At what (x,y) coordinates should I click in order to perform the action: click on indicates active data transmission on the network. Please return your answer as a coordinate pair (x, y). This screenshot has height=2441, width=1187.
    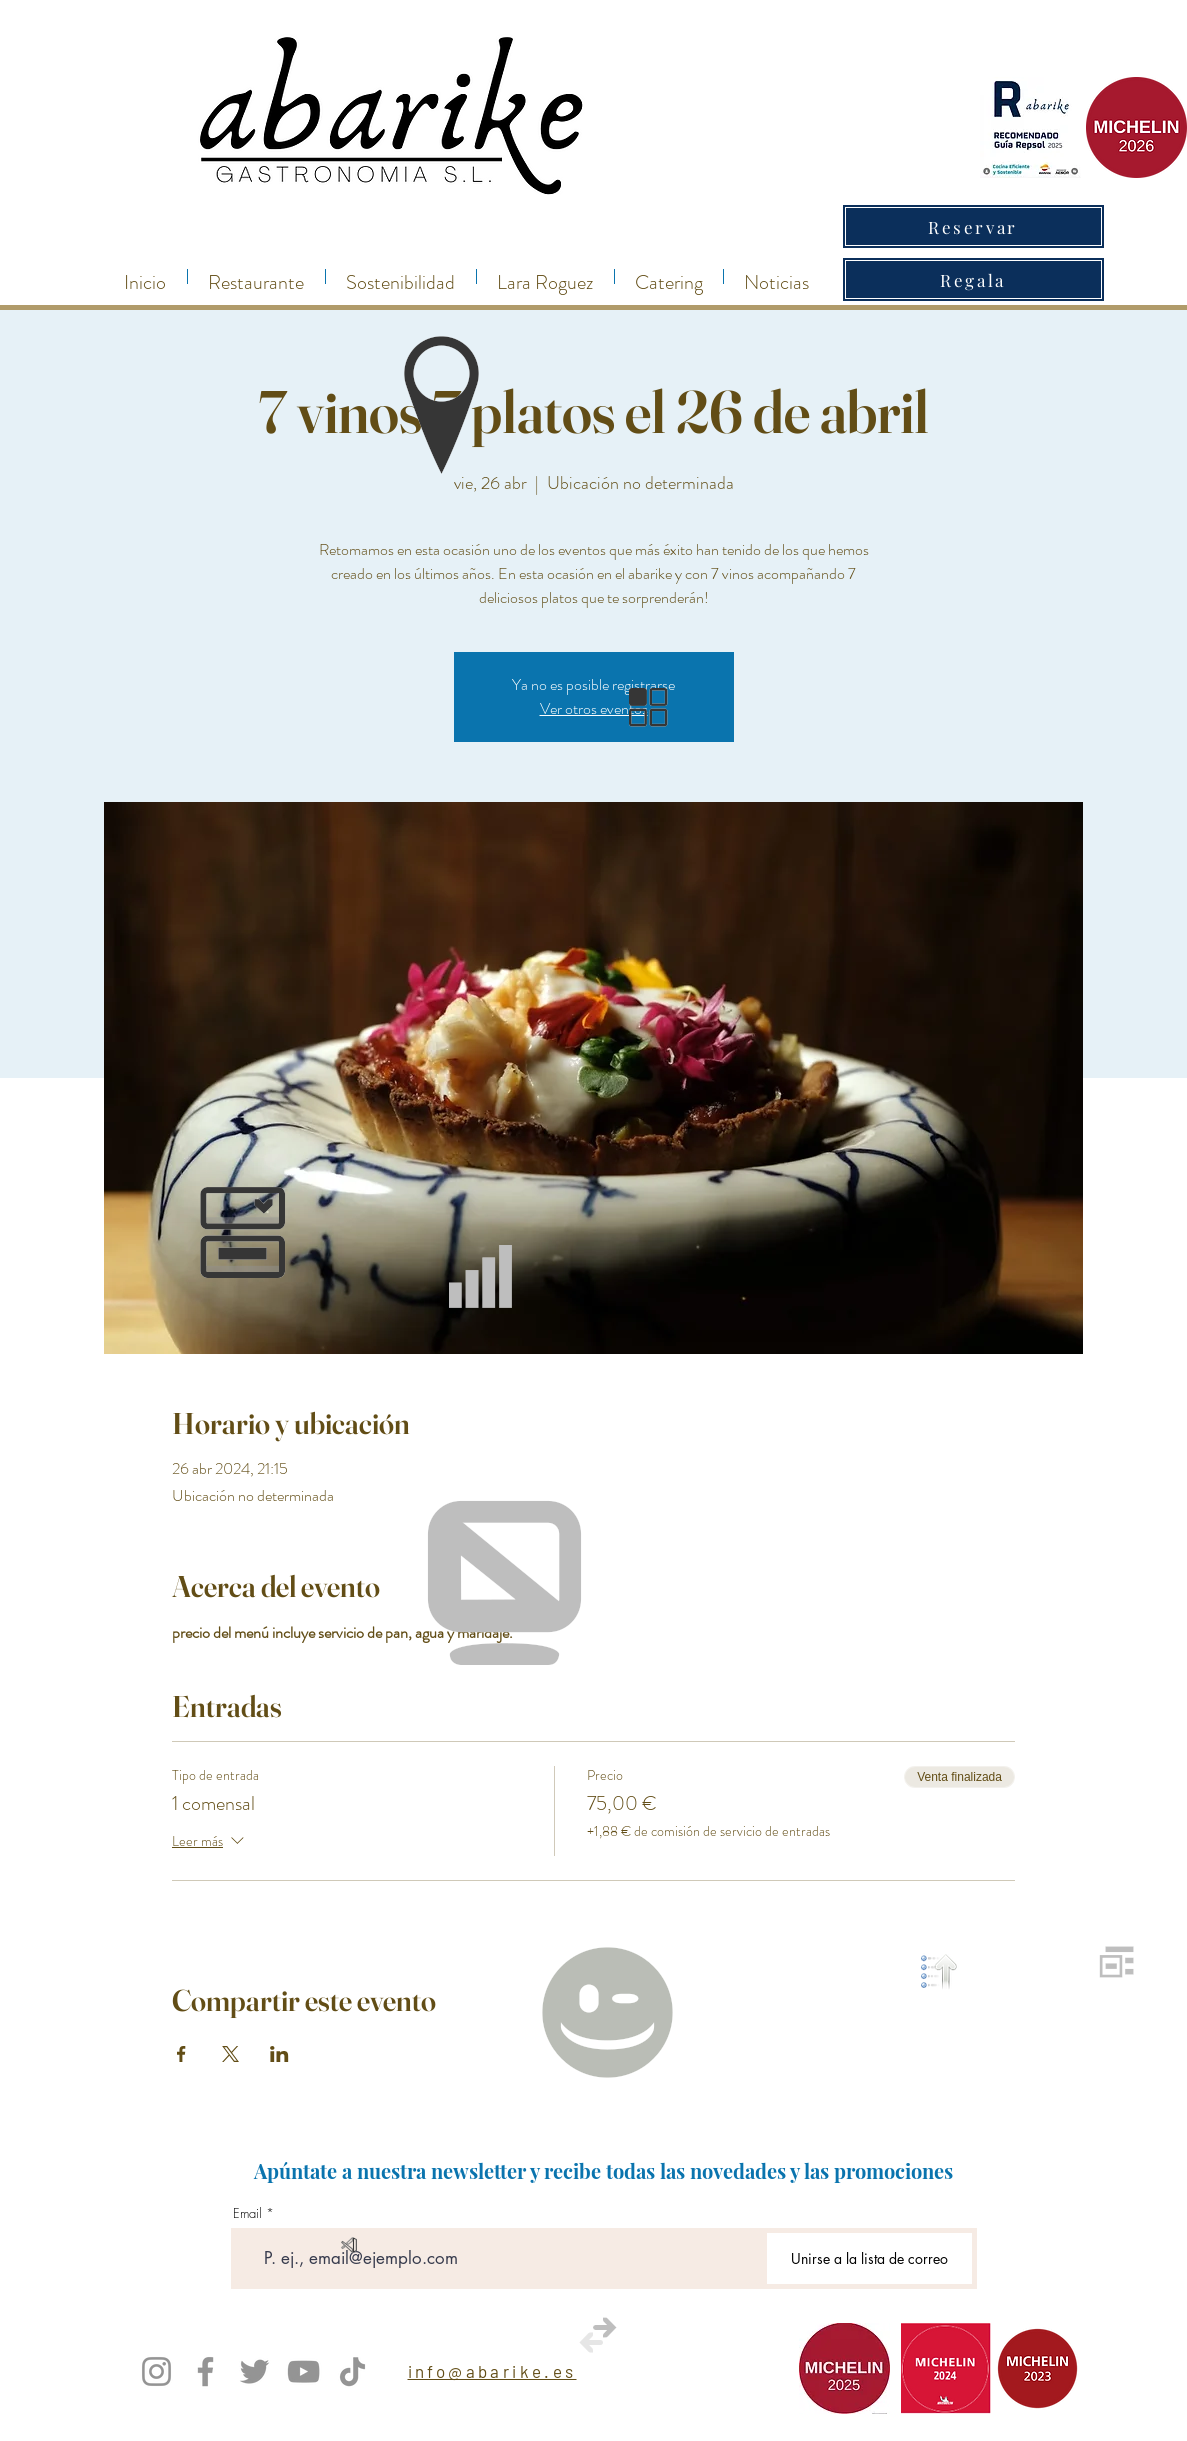
    Looking at the image, I should click on (598, 2335).